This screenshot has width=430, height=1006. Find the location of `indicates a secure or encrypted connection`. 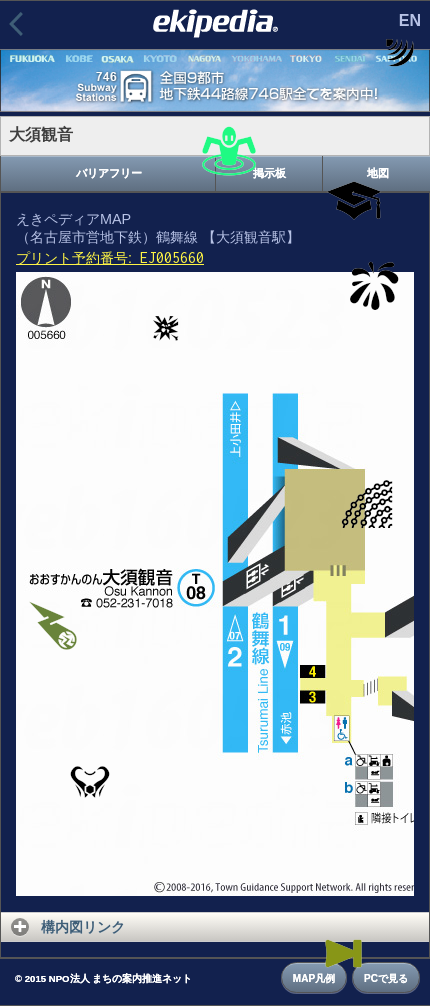

indicates a secure or encrypted connection is located at coordinates (367, 503).